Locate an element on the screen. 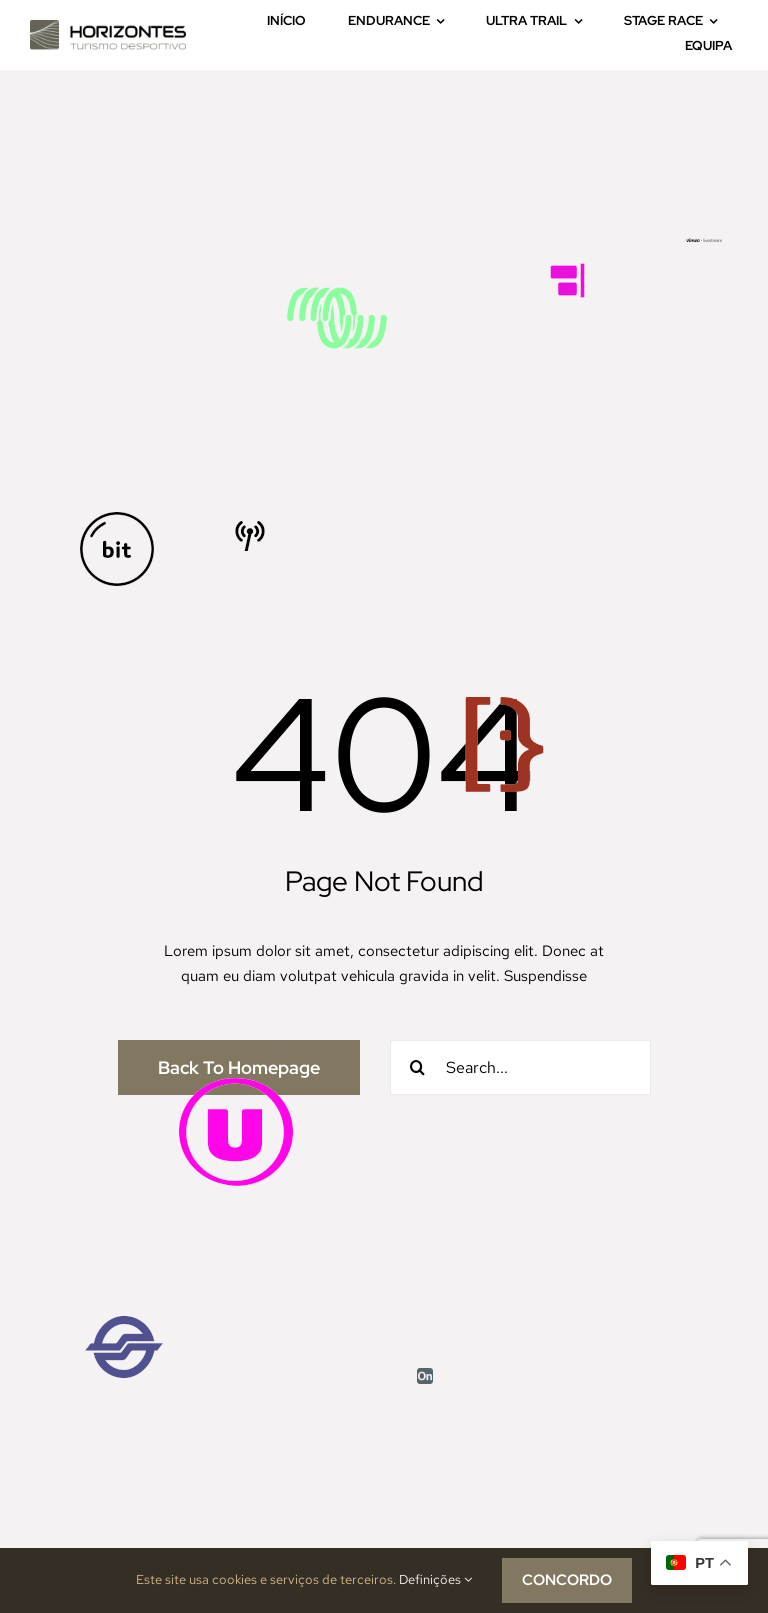 This screenshot has height=1613, width=768. podcast index logo is located at coordinates (250, 536).